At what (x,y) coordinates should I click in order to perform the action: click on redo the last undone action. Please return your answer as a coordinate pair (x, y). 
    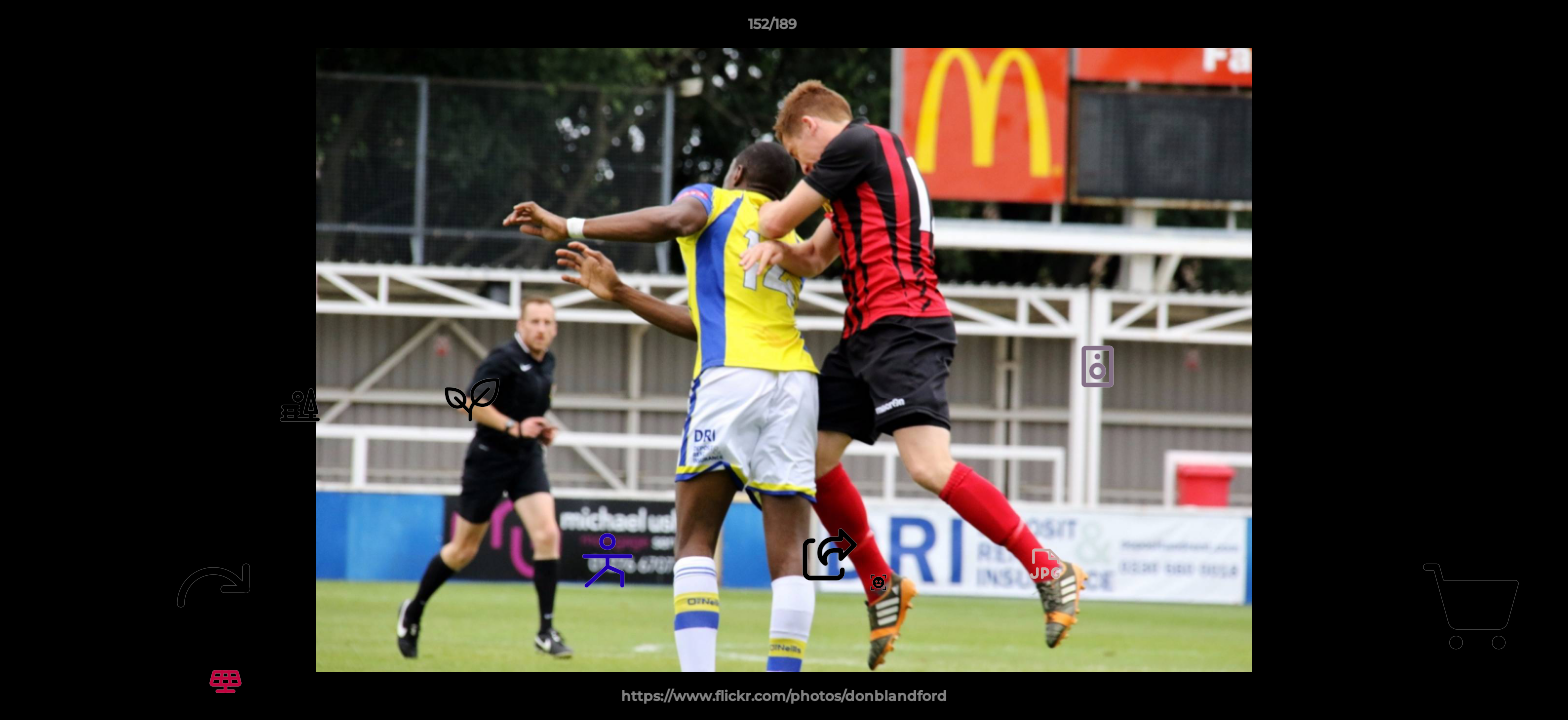
    Looking at the image, I should click on (213, 585).